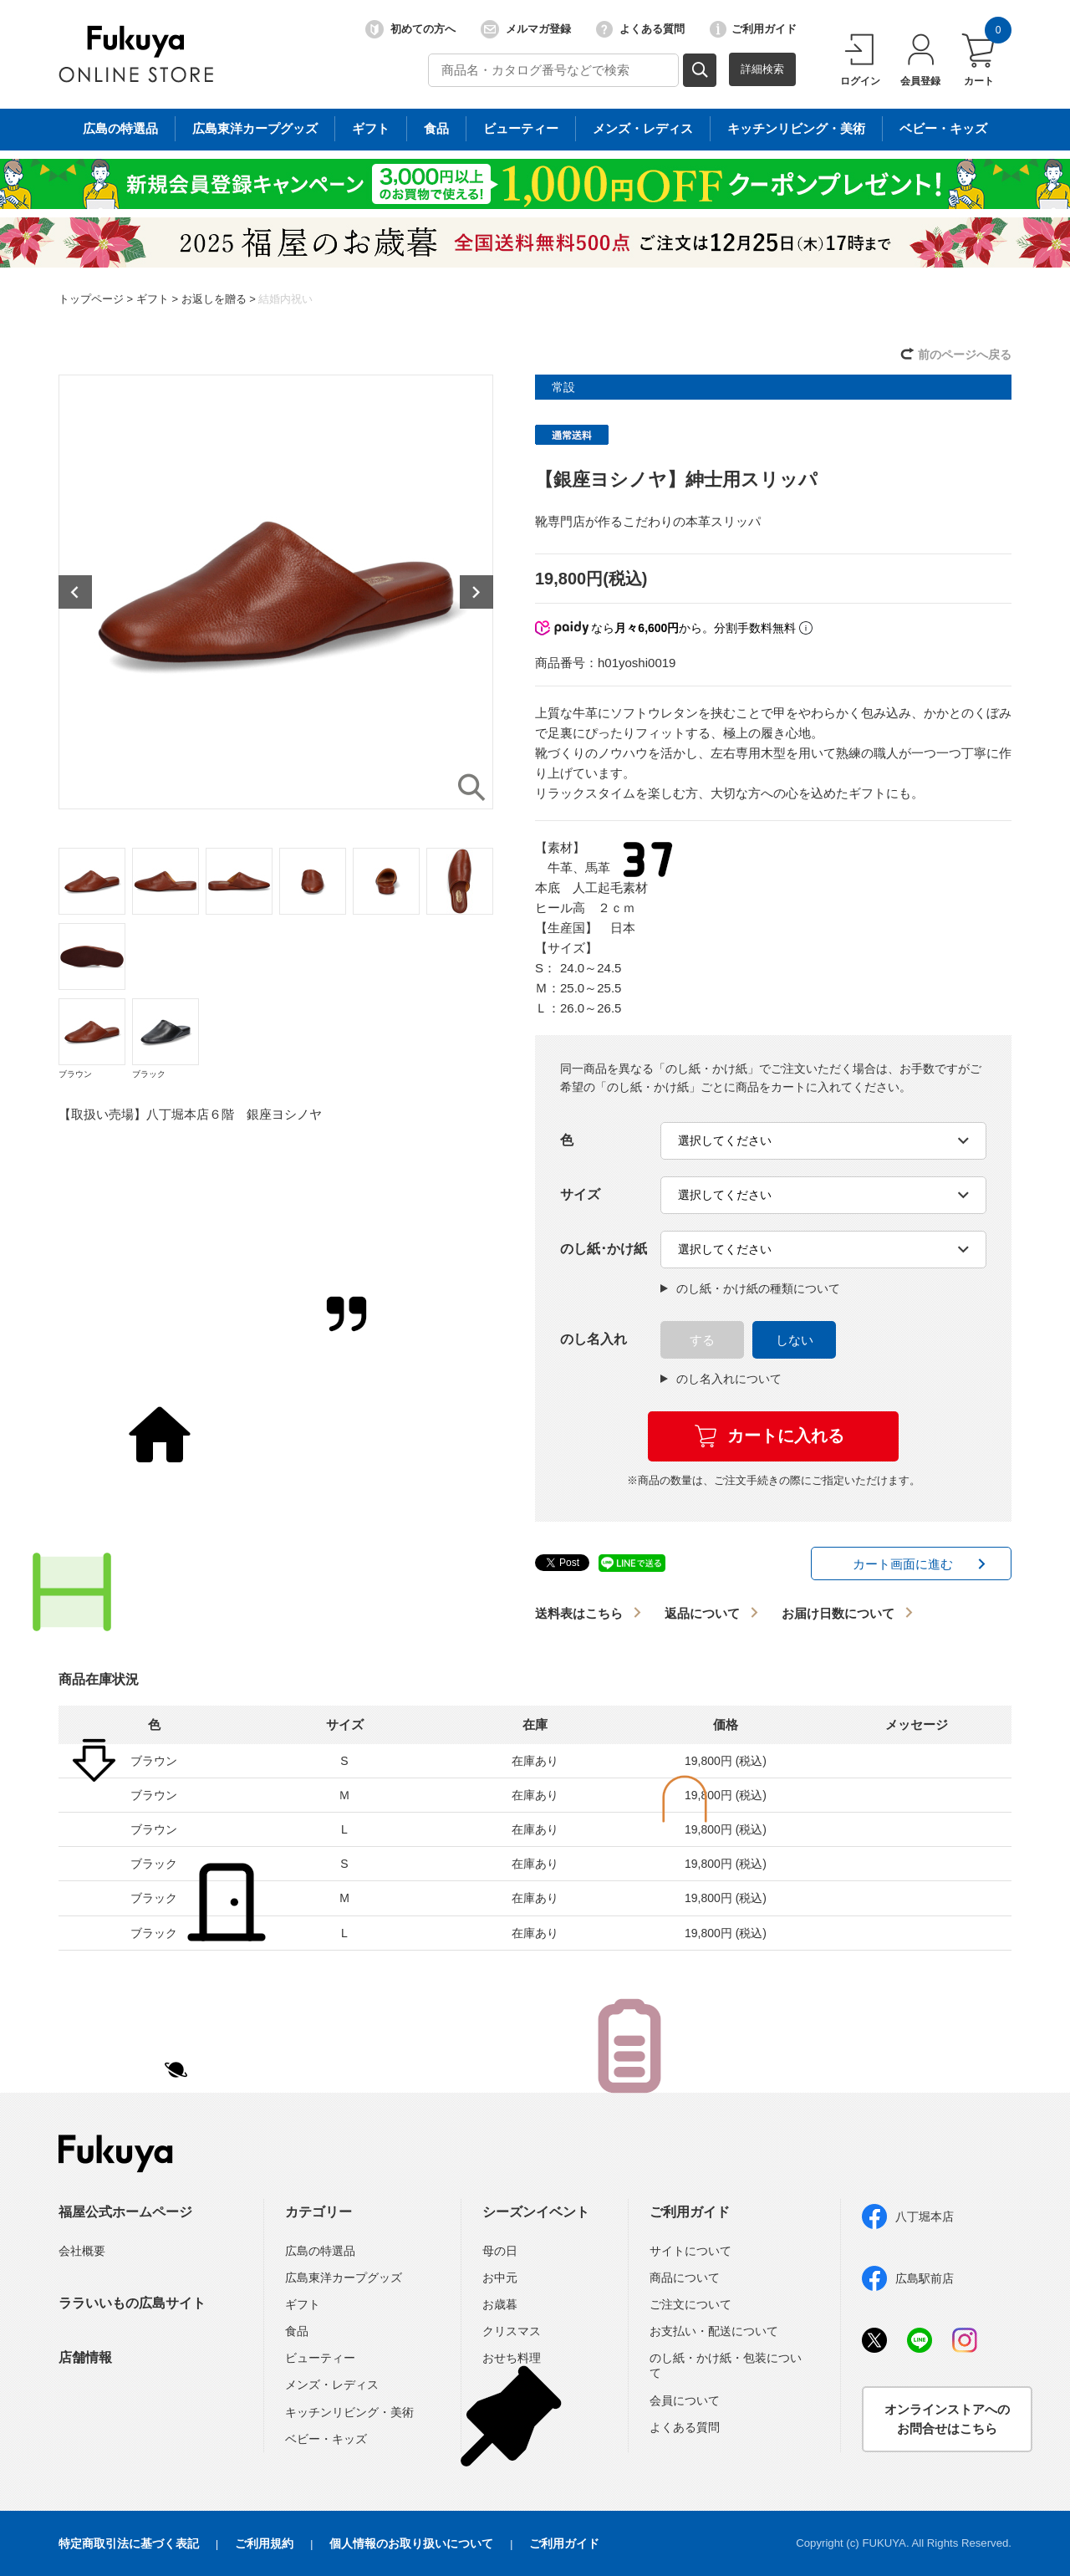 This screenshot has height=2576, width=1070. What do you see at coordinates (176, 2069) in the screenshot?
I see `explore global or worldwide content` at bounding box center [176, 2069].